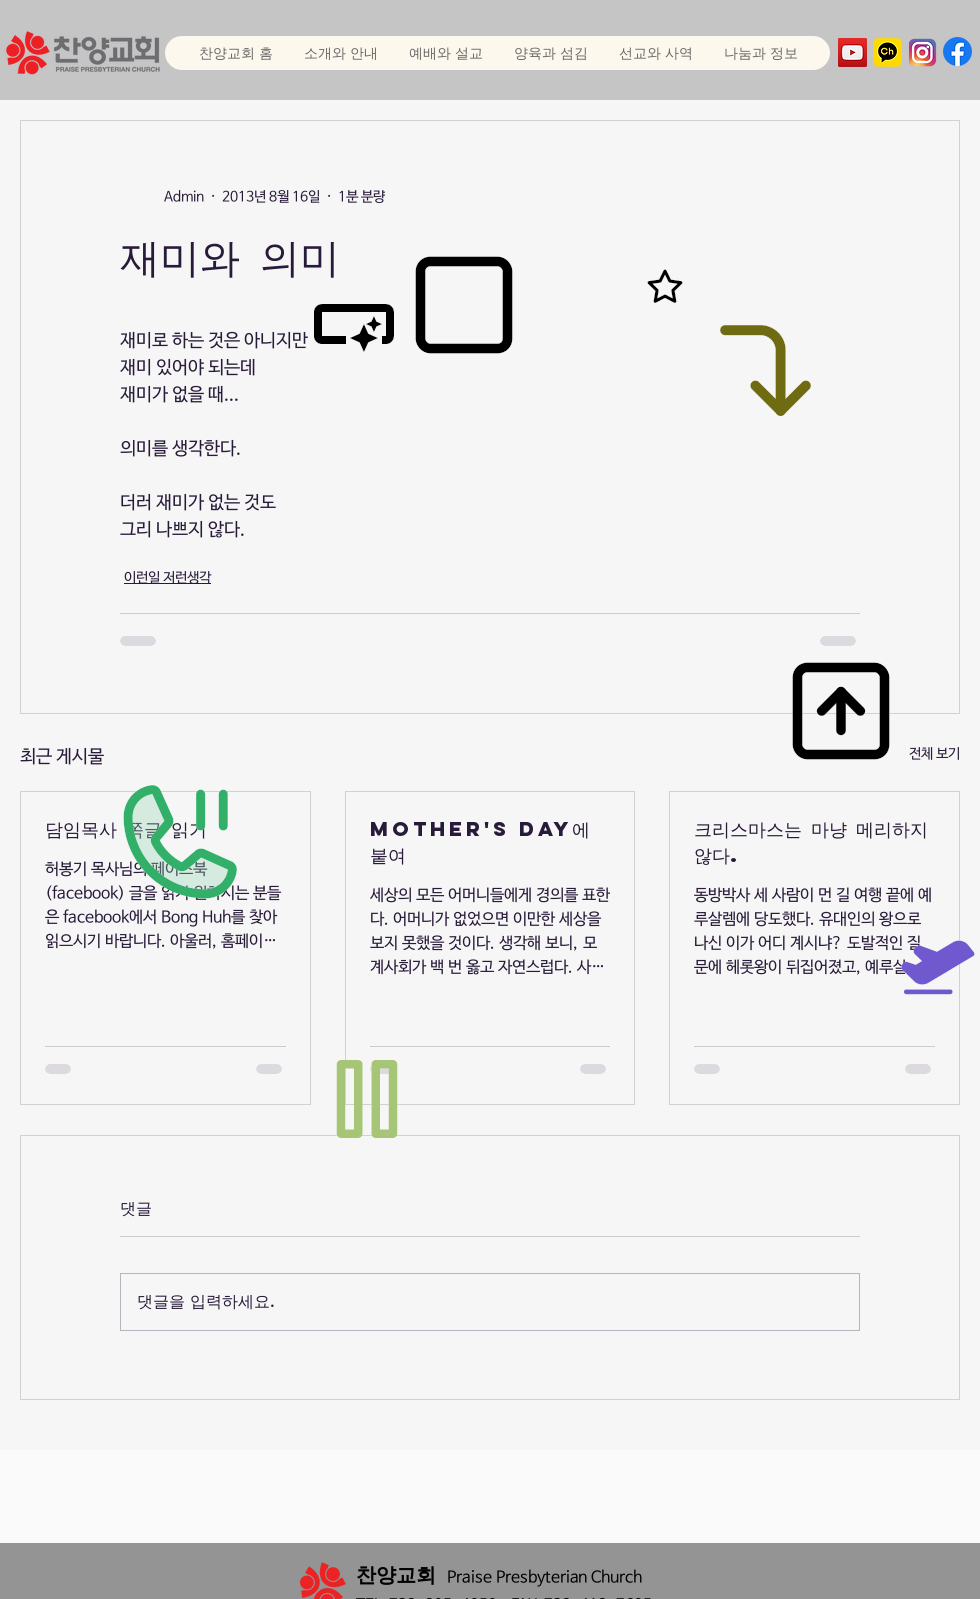 The image size is (980, 1599). Describe the element at coordinates (765, 370) in the screenshot. I see `move item to the right and down` at that location.